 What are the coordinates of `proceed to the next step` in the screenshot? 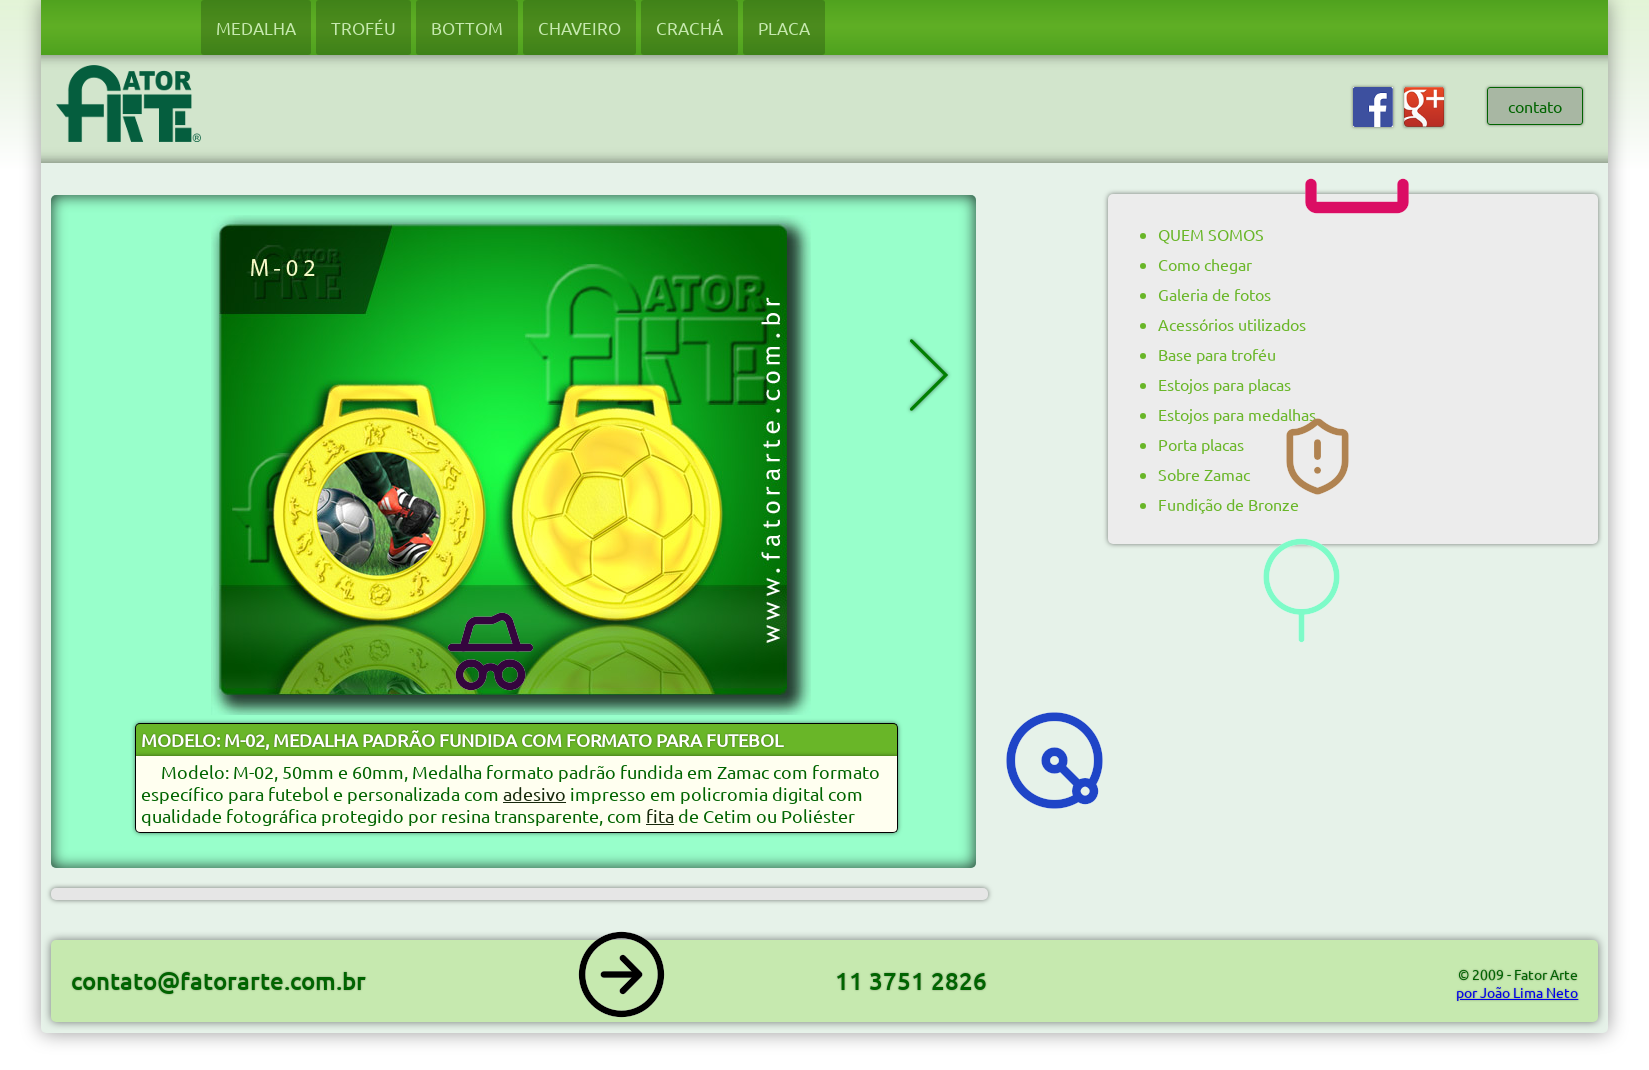 It's located at (621, 974).